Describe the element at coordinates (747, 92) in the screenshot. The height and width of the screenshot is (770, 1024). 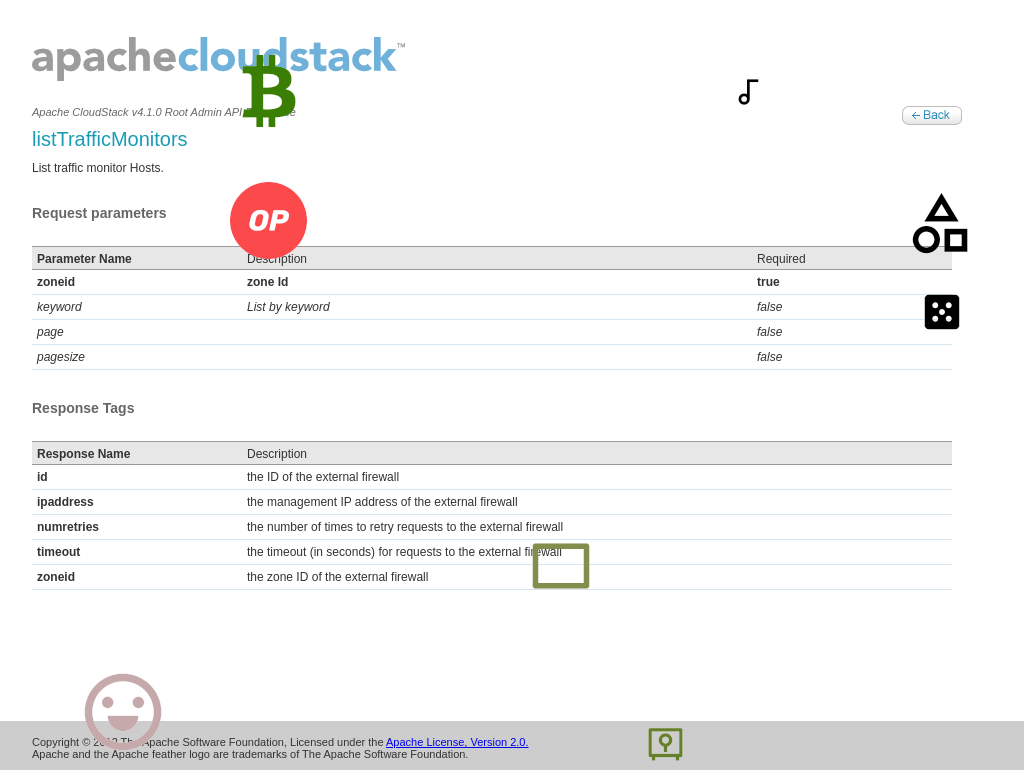
I see `access music library or audio files` at that location.